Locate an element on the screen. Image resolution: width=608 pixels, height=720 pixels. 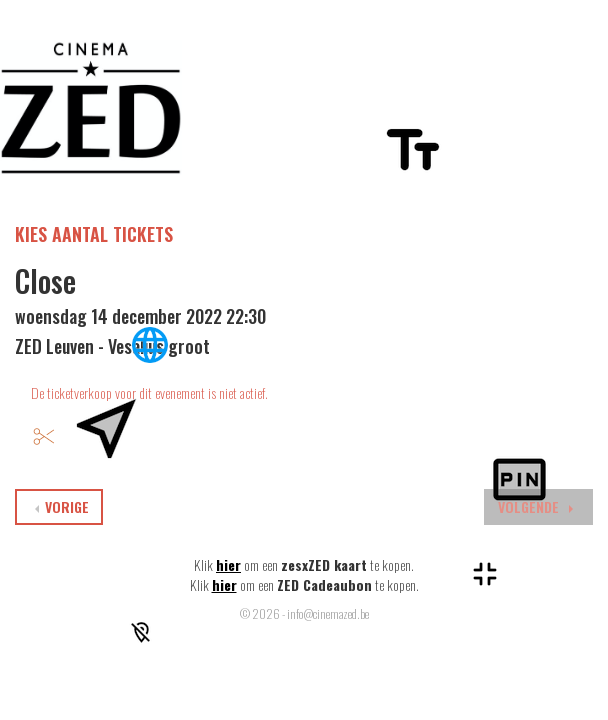
adjust text formatting options is located at coordinates (413, 151).